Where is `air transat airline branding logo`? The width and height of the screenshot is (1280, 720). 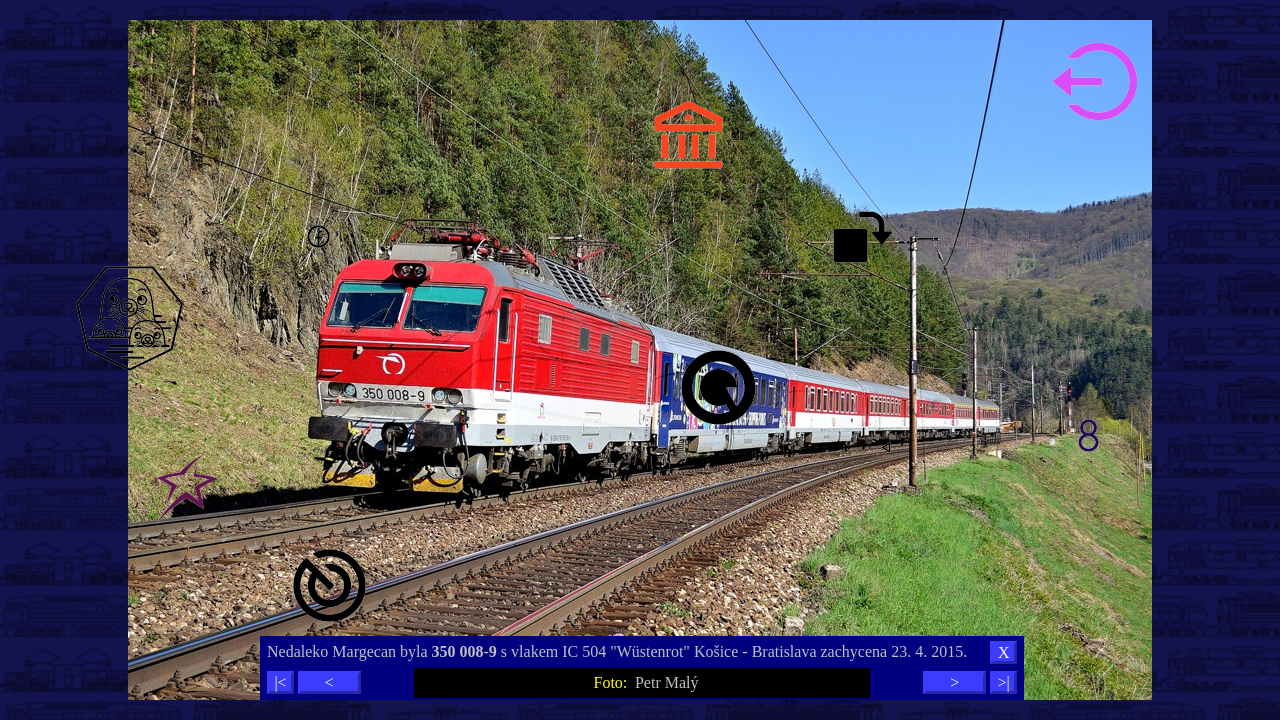 air transat airline branding logo is located at coordinates (187, 489).